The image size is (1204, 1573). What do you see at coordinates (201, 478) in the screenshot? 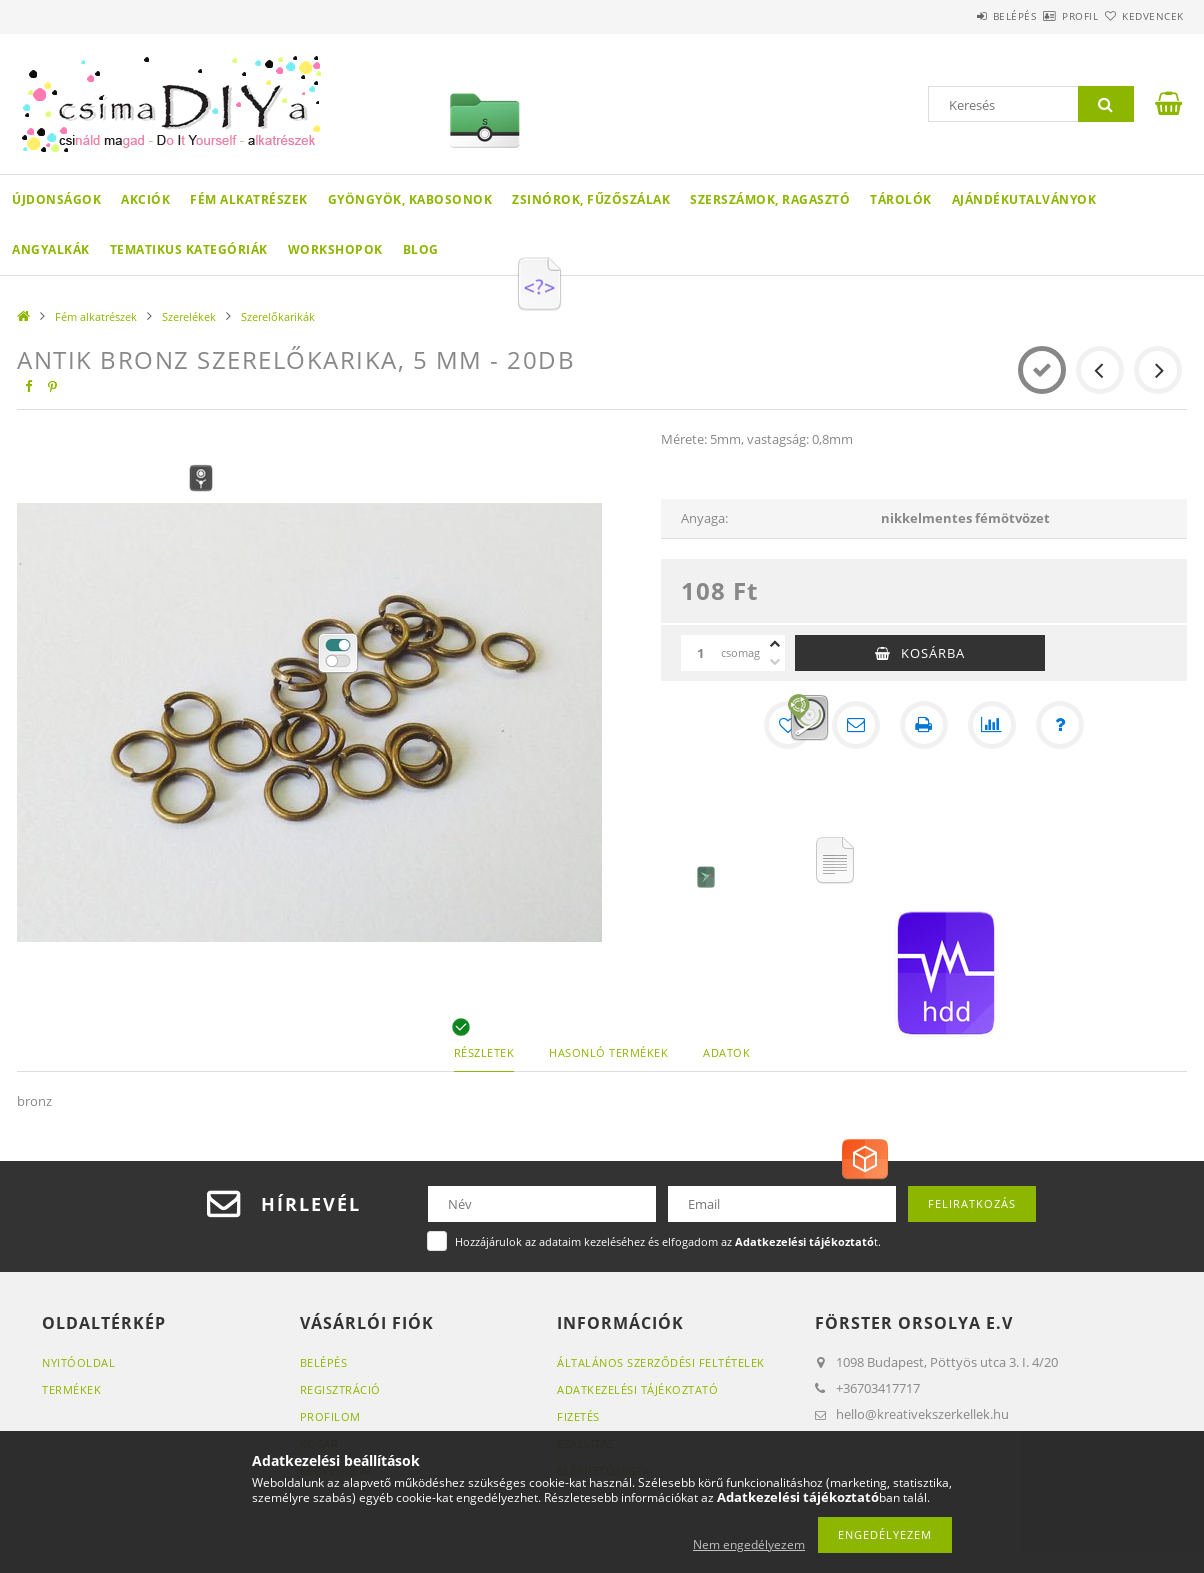
I see `open déjà dup backup application` at bounding box center [201, 478].